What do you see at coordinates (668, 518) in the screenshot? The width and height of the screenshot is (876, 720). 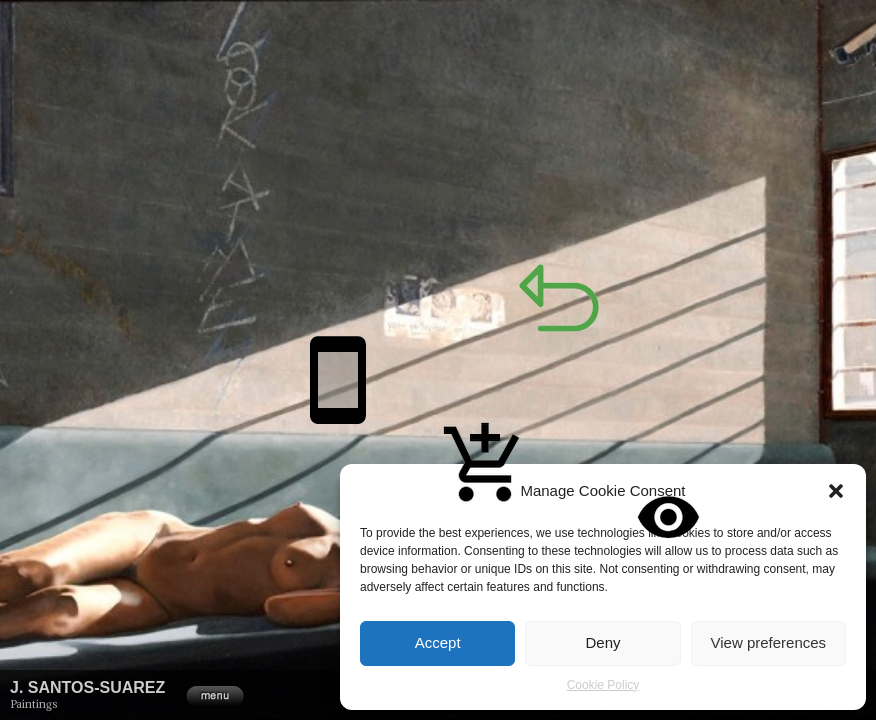 I see `toggle visibility of an item or element` at bounding box center [668, 518].